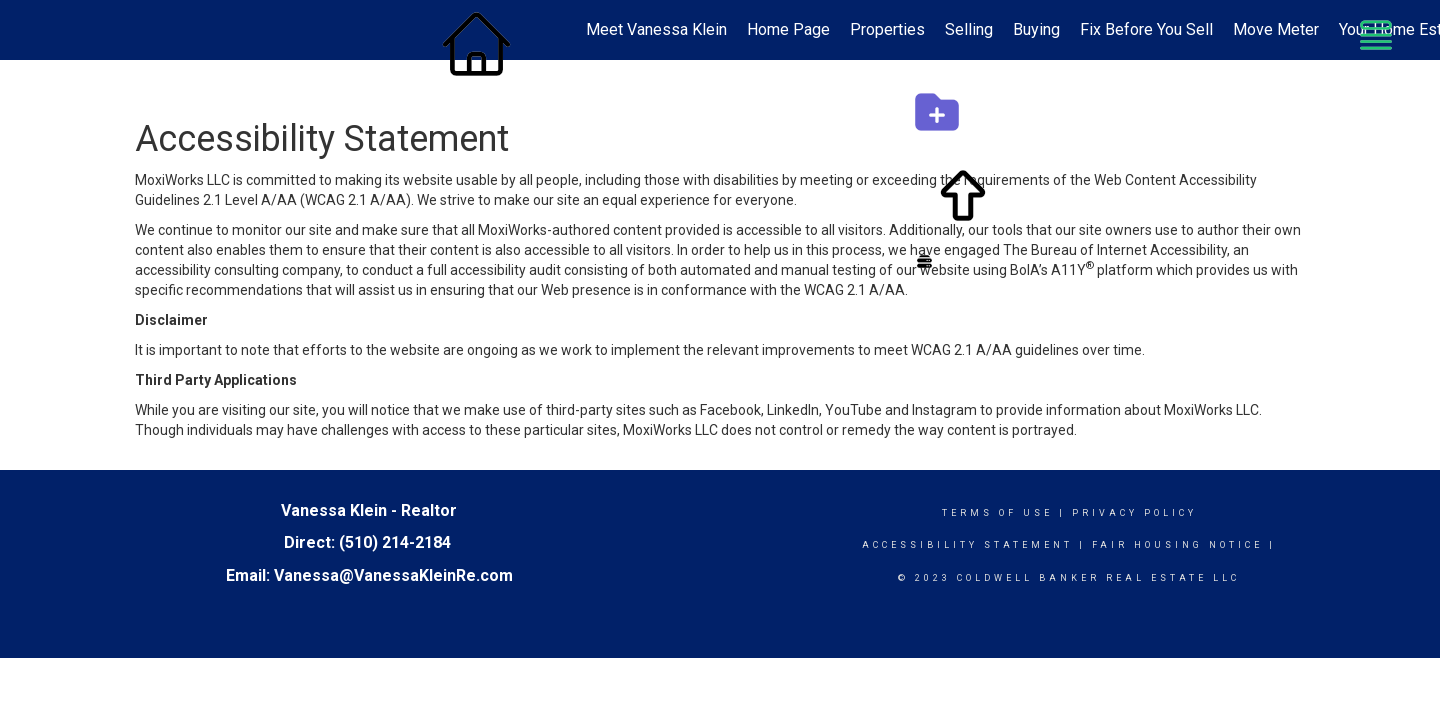  What do you see at coordinates (937, 112) in the screenshot?
I see `create a new folder` at bounding box center [937, 112].